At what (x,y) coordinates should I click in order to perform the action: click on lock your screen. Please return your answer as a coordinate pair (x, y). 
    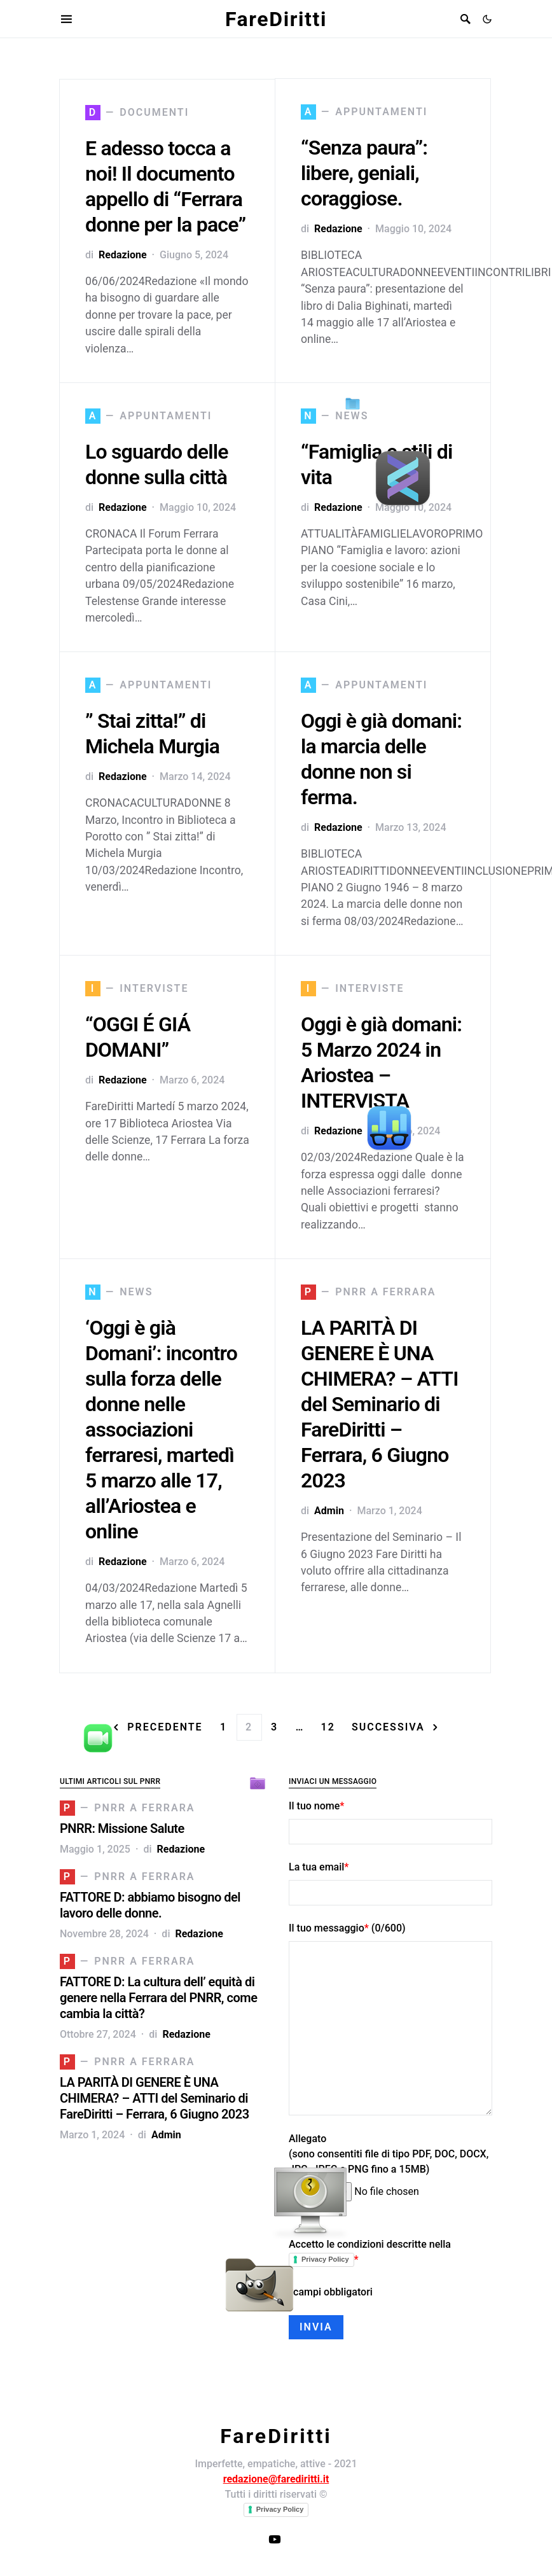
    Looking at the image, I should click on (310, 2199).